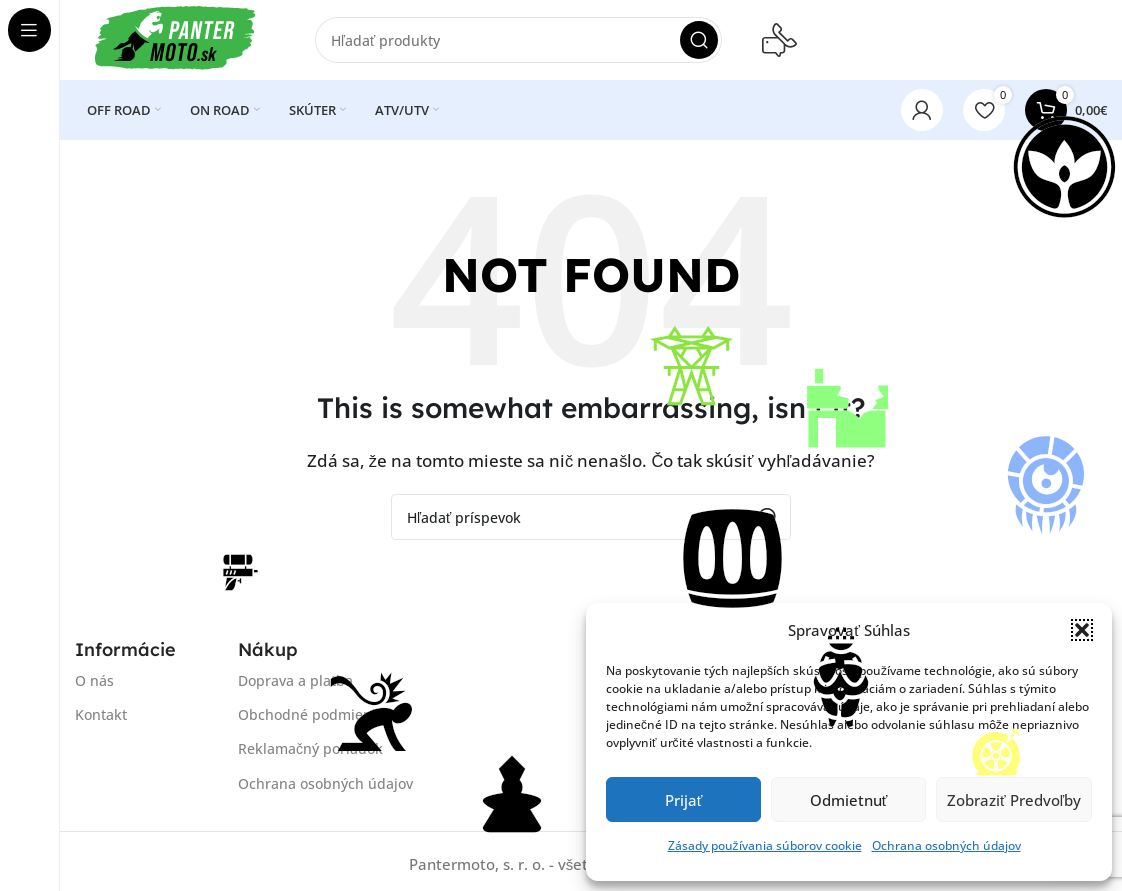 The width and height of the screenshot is (1122, 891). Describe the element at coordinates (1046, 485) in the screenshot. I see `summon or activate a beholder creature` at that location.